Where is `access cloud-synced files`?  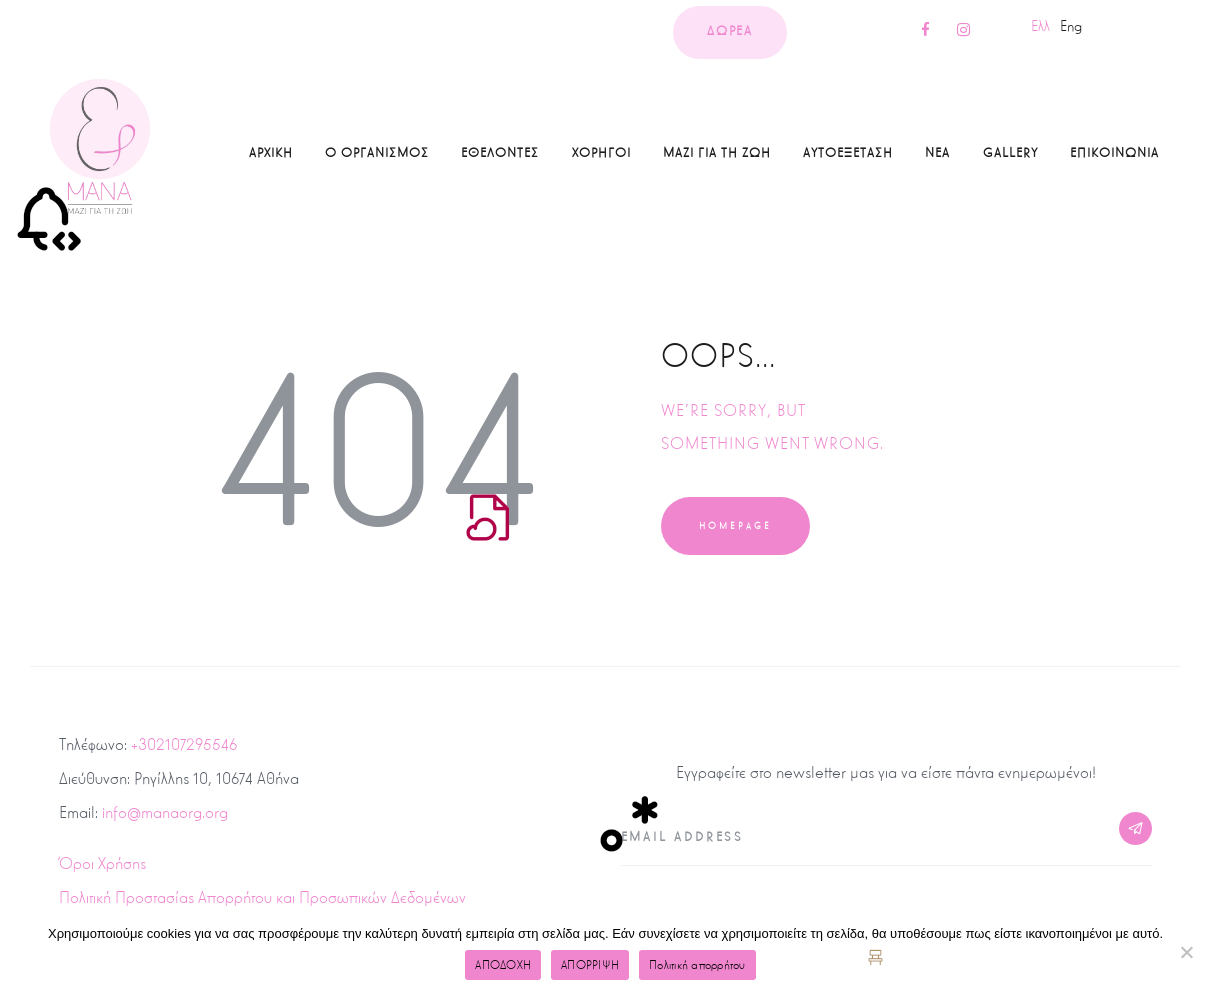 access cloud-synced files is located at coordinates (489, 517).